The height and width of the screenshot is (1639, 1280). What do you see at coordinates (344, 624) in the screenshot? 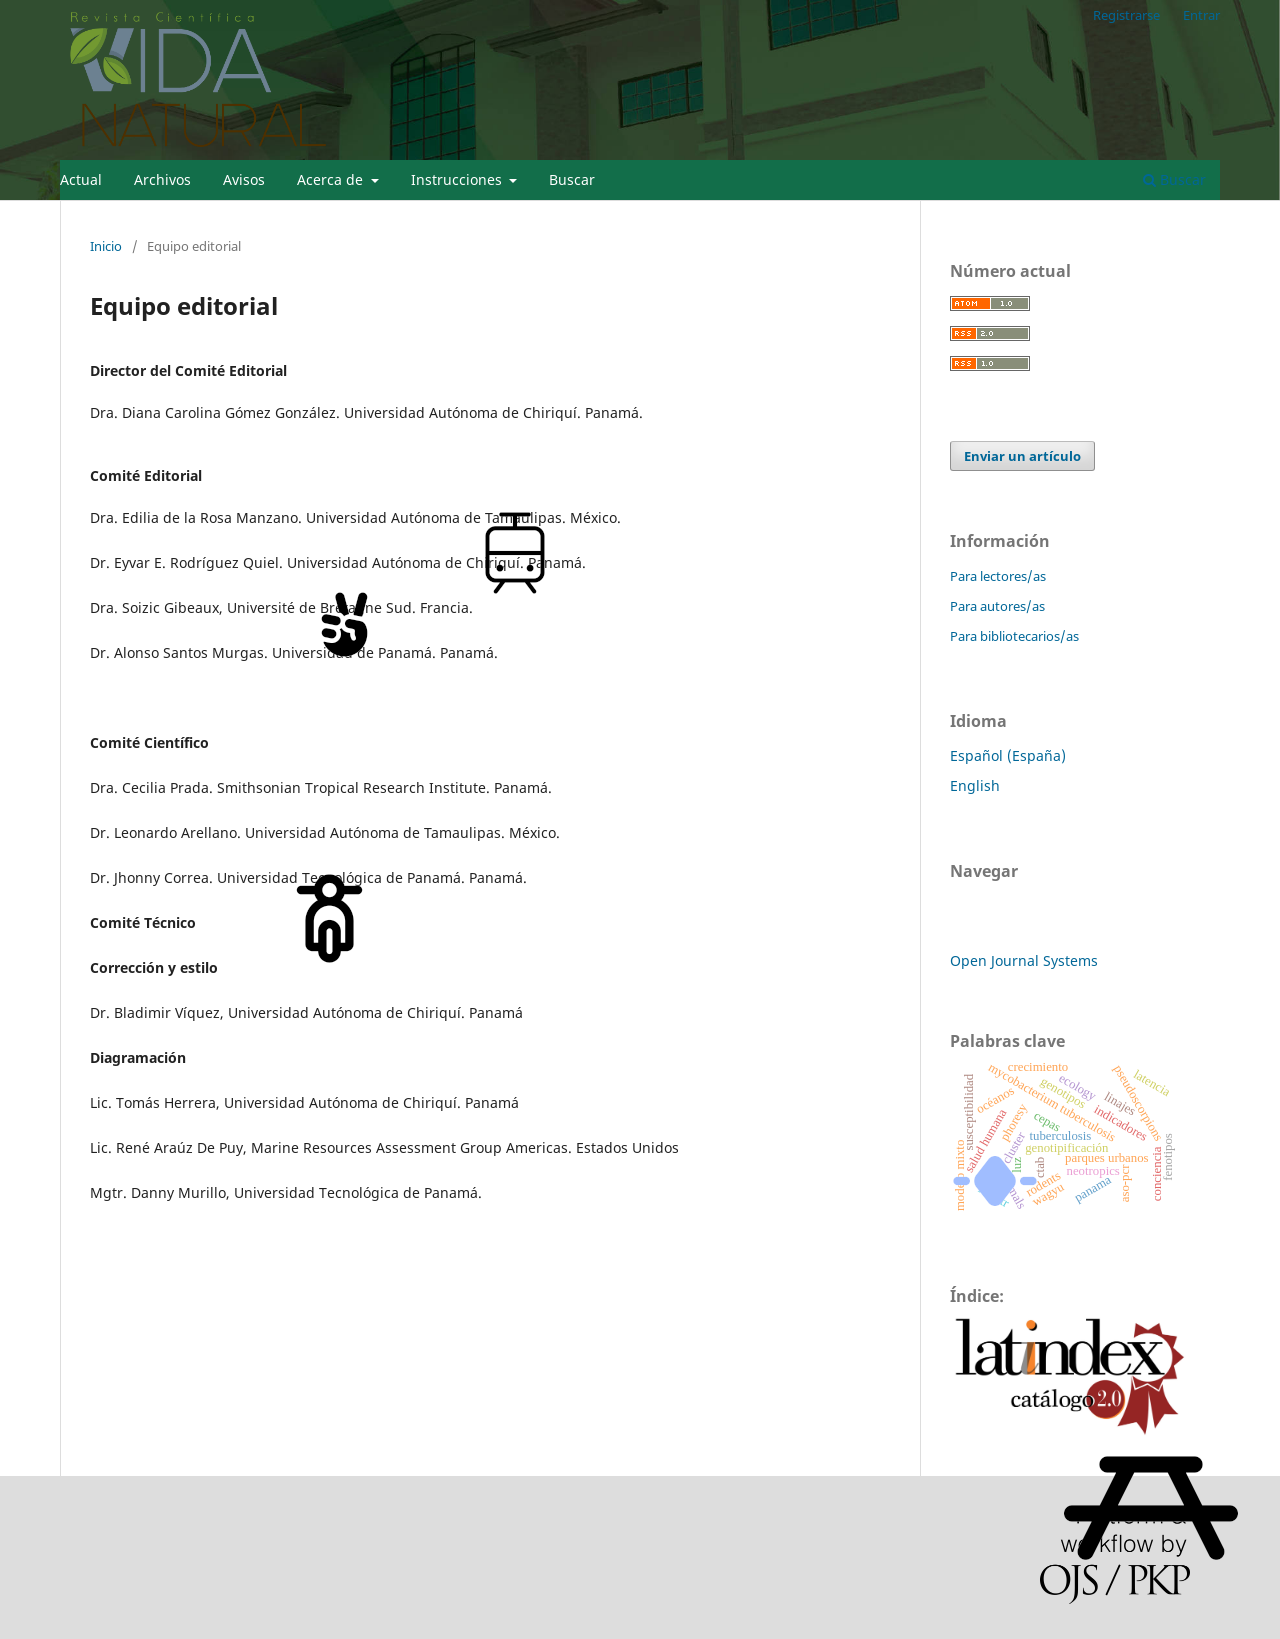
I see `send a peace sign or friendly gesture` at bounding box center [344, 624].